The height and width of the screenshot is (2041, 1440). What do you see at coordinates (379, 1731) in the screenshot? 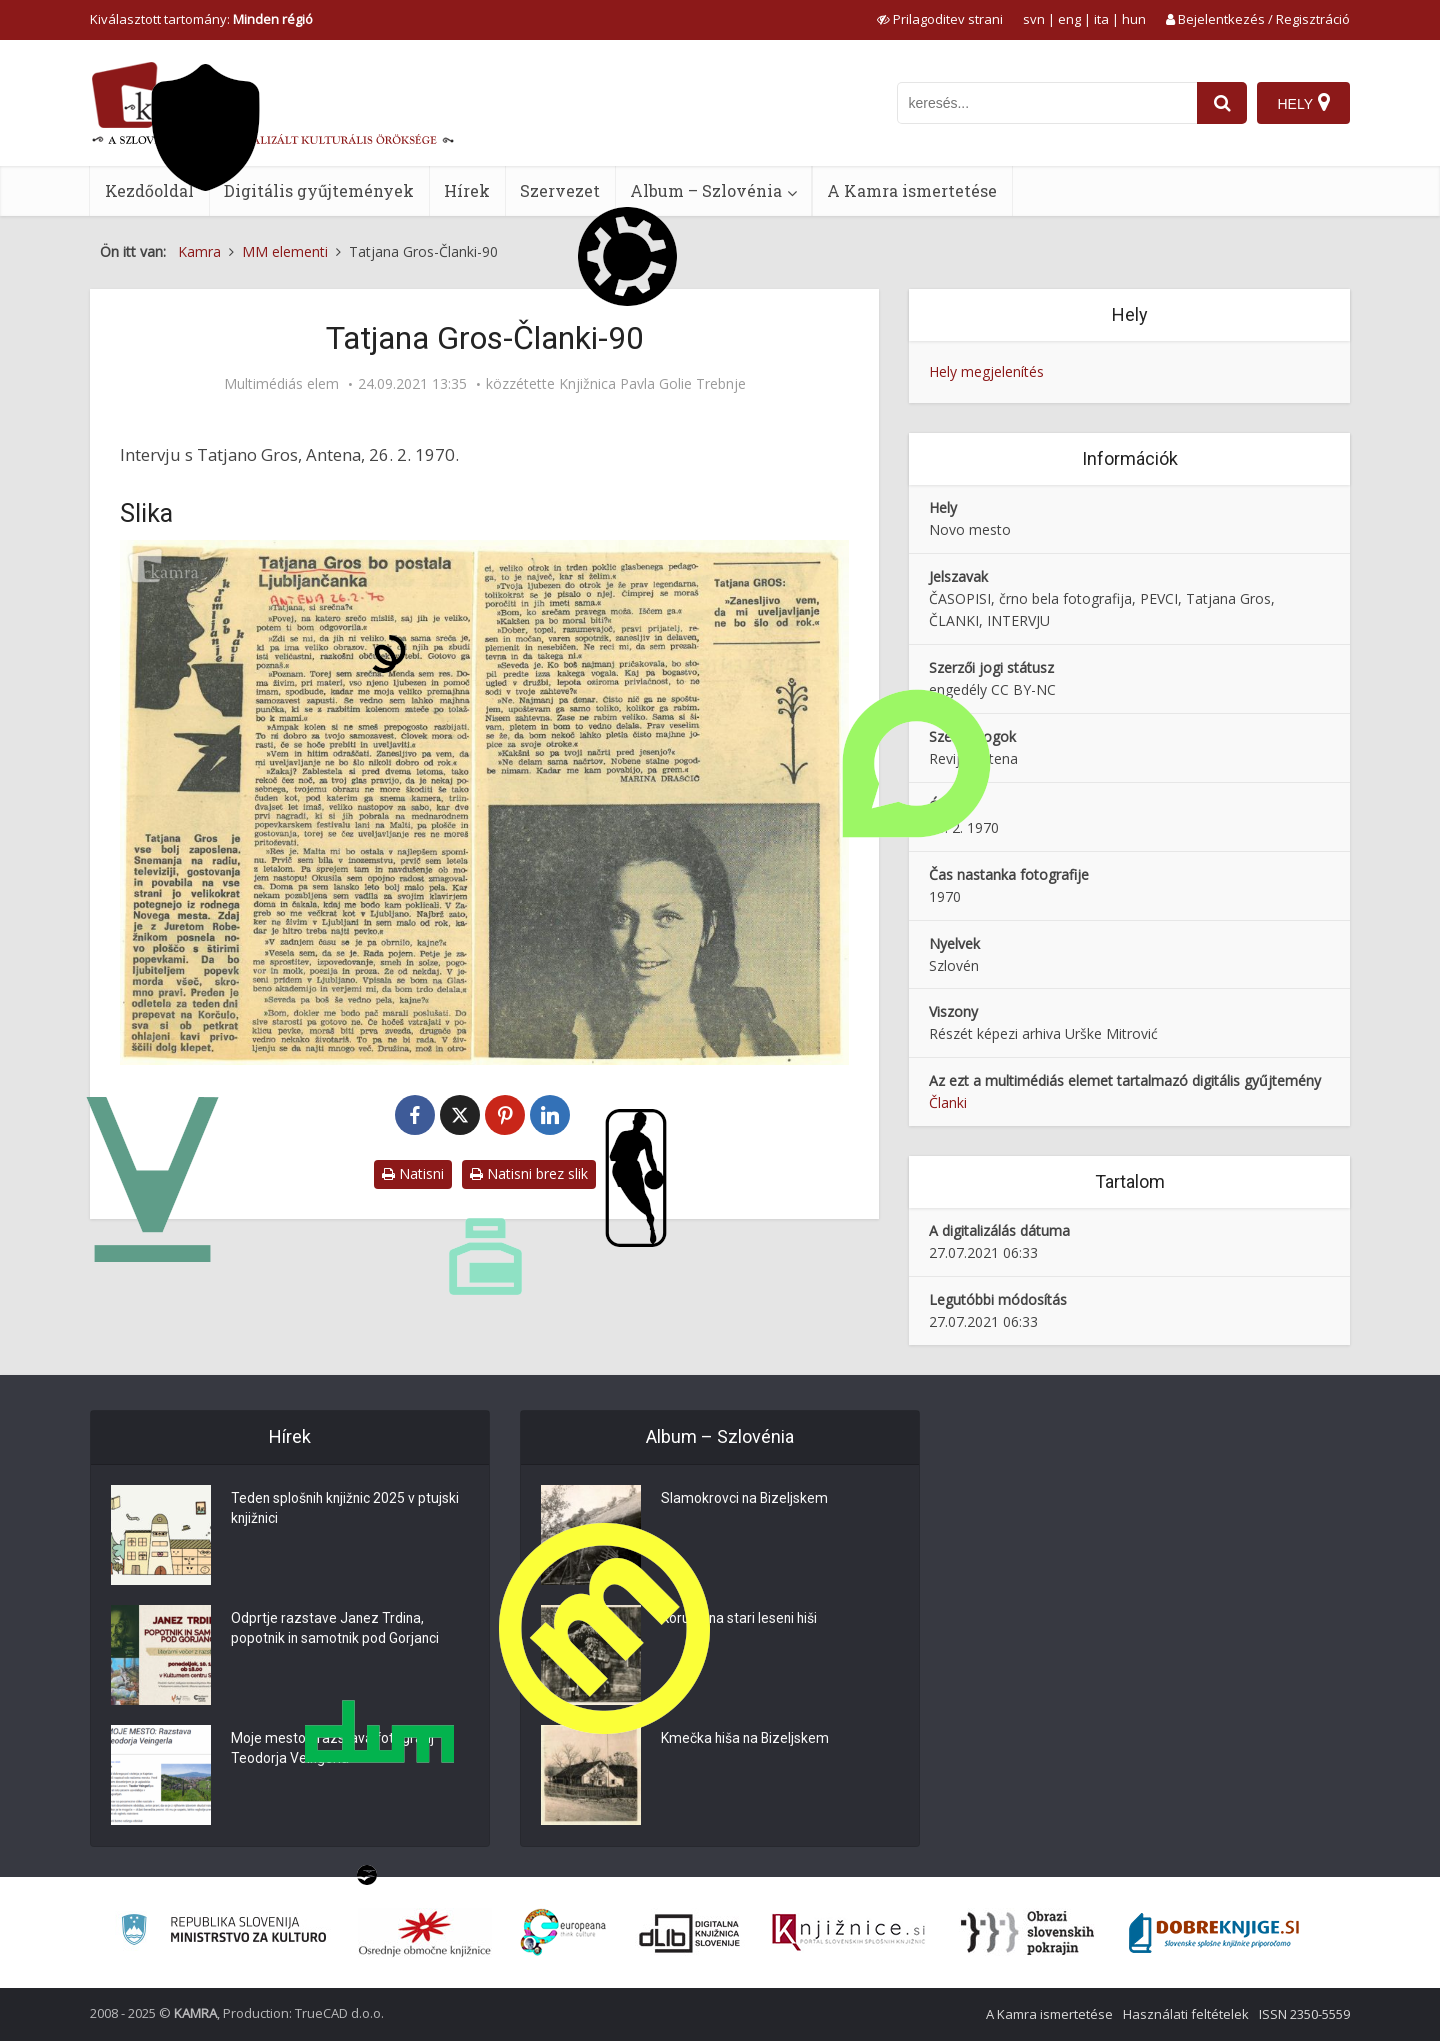
I see `dwm window manager logo` at bounding box center [379, 1731].